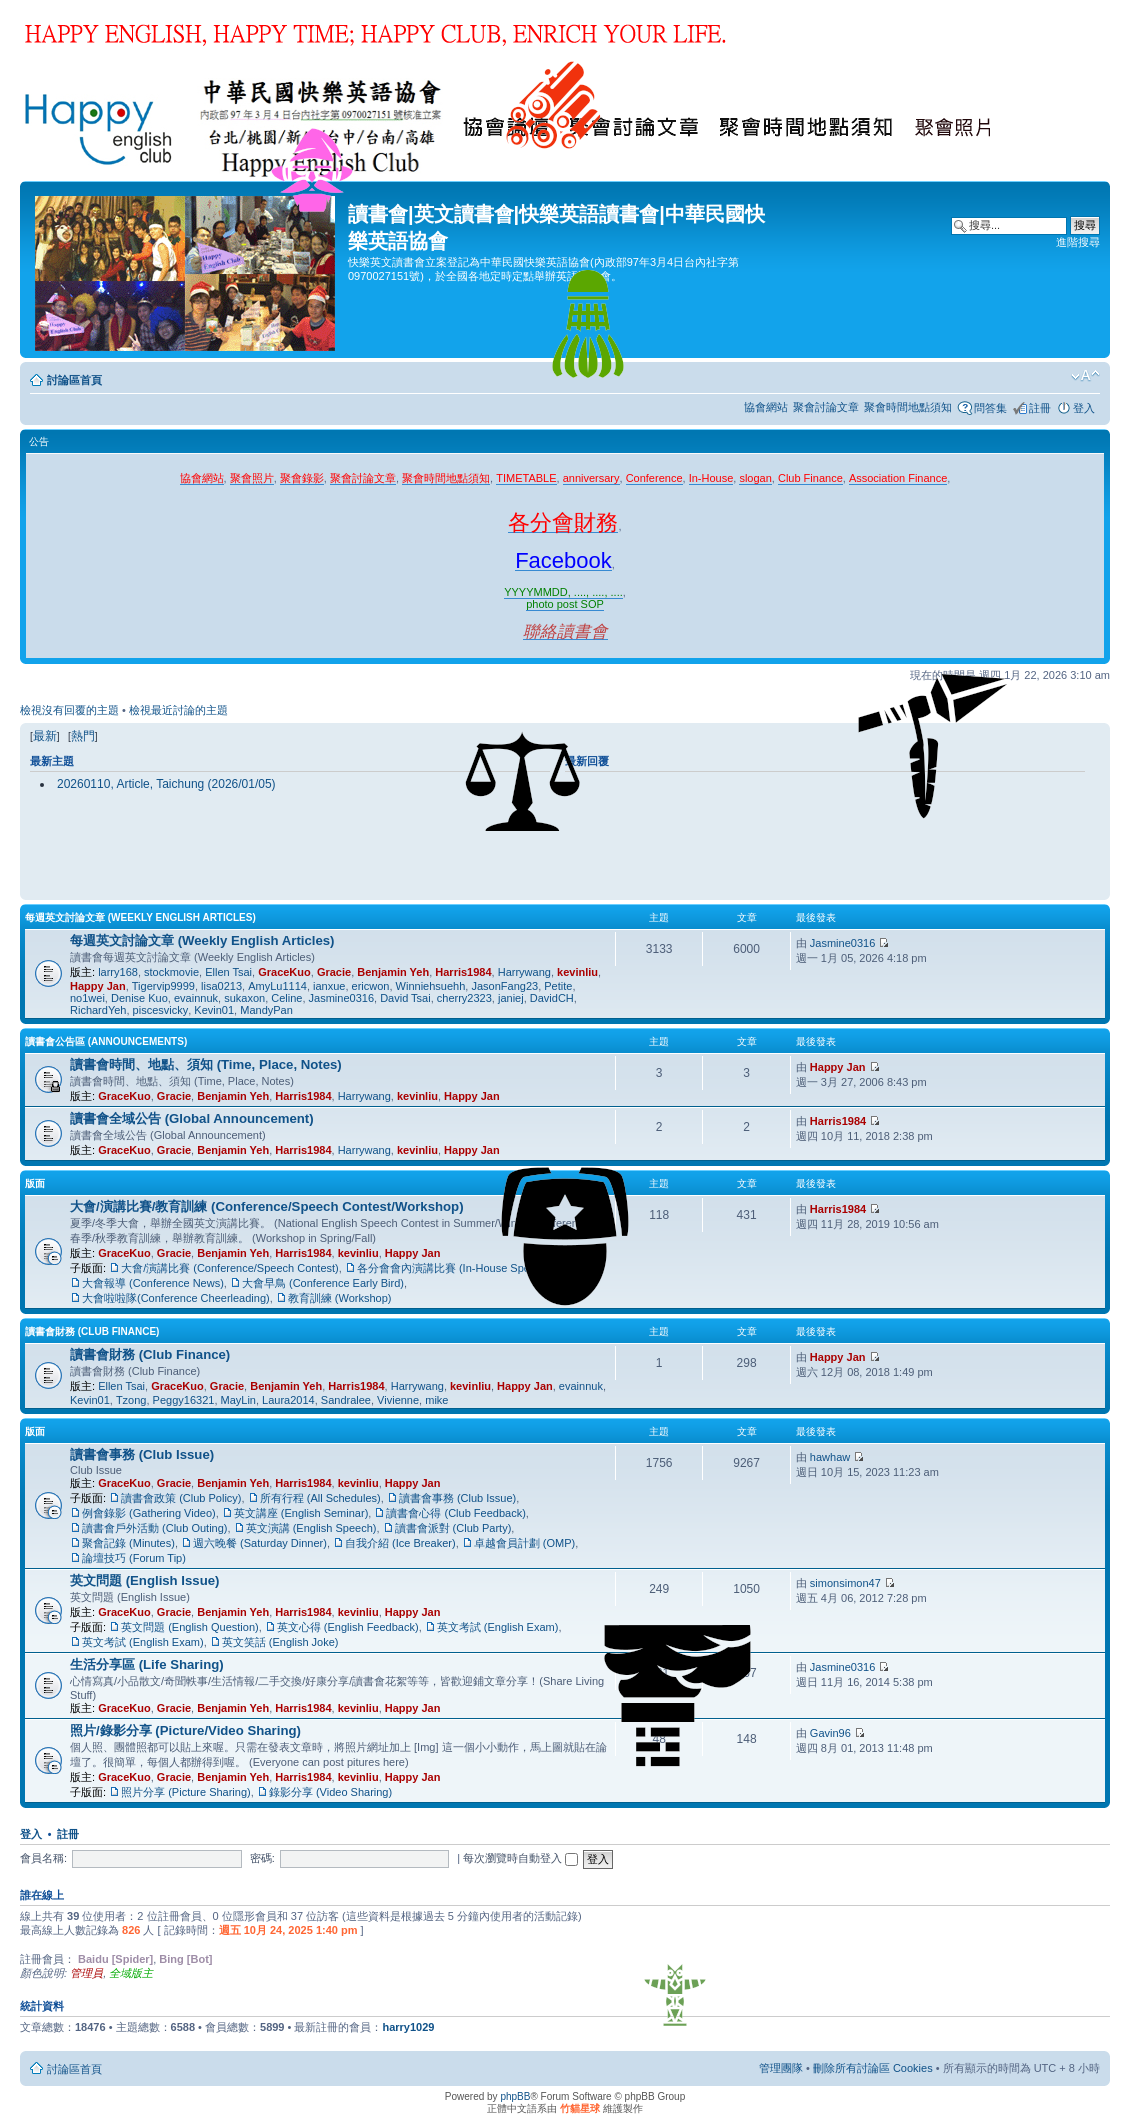 The width and height of the screenshot is (1130, 2121). Describe the element at coordinates (675, 1995) in the screenshot. I see `access tribal or cultural game content` at that location.